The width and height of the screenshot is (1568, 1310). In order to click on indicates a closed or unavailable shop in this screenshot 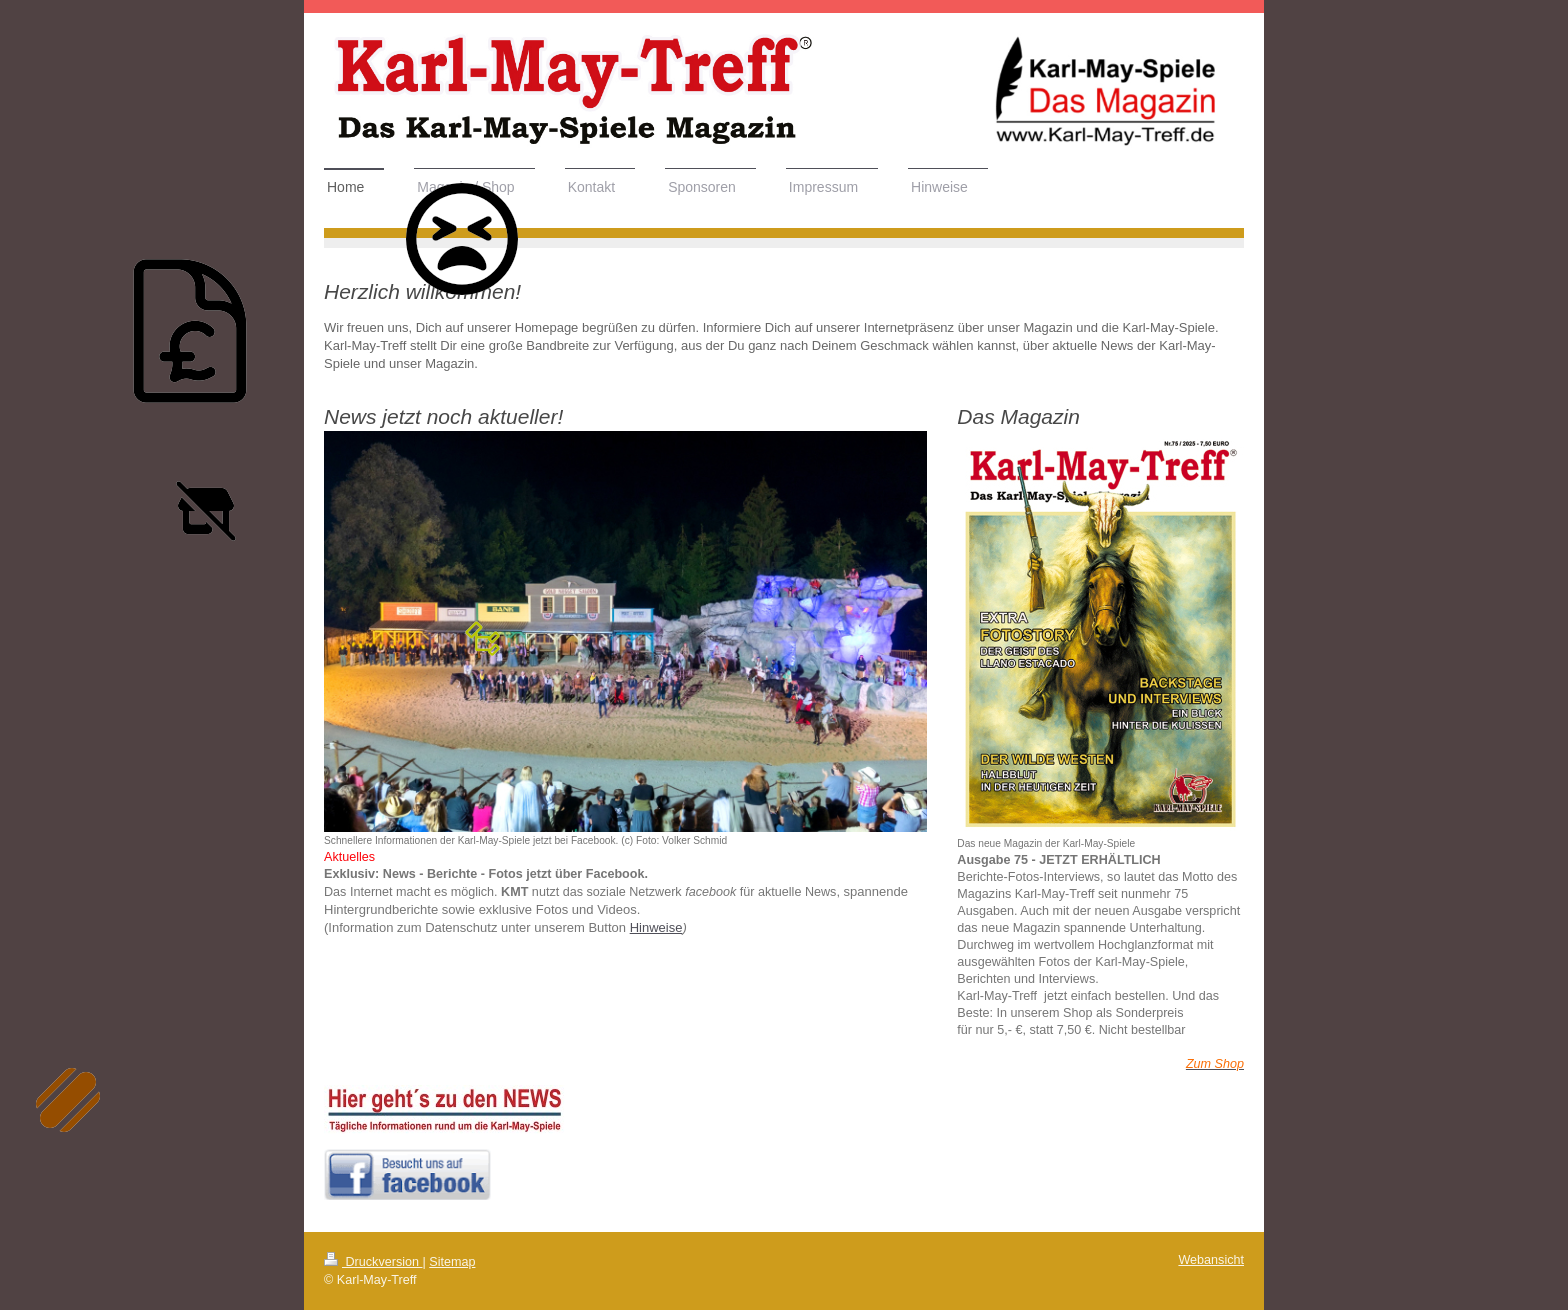, I will do `click(206, 511)`.